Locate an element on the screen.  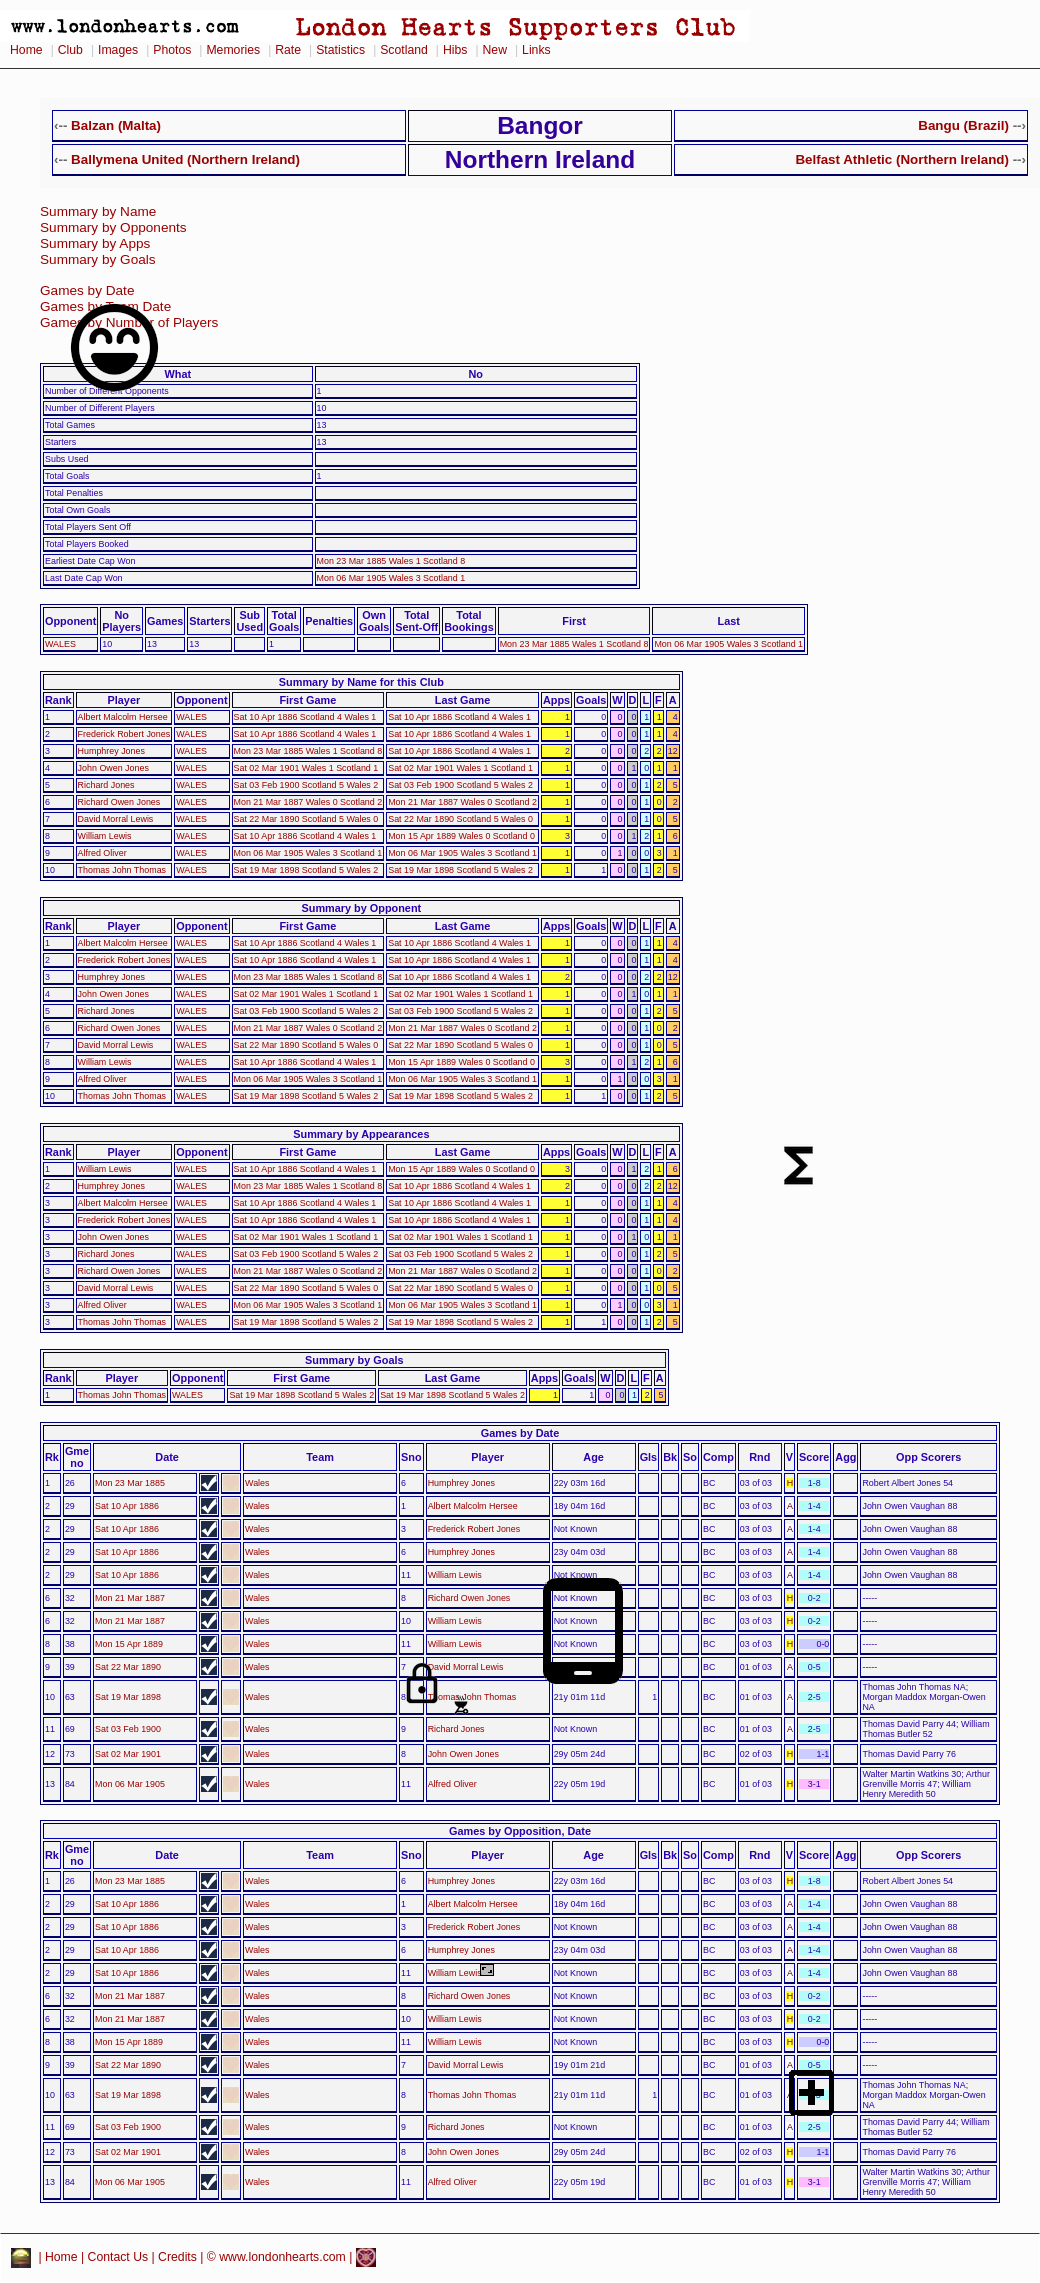
insert a mathematical function or formula is located at coordinates (798, 1165).